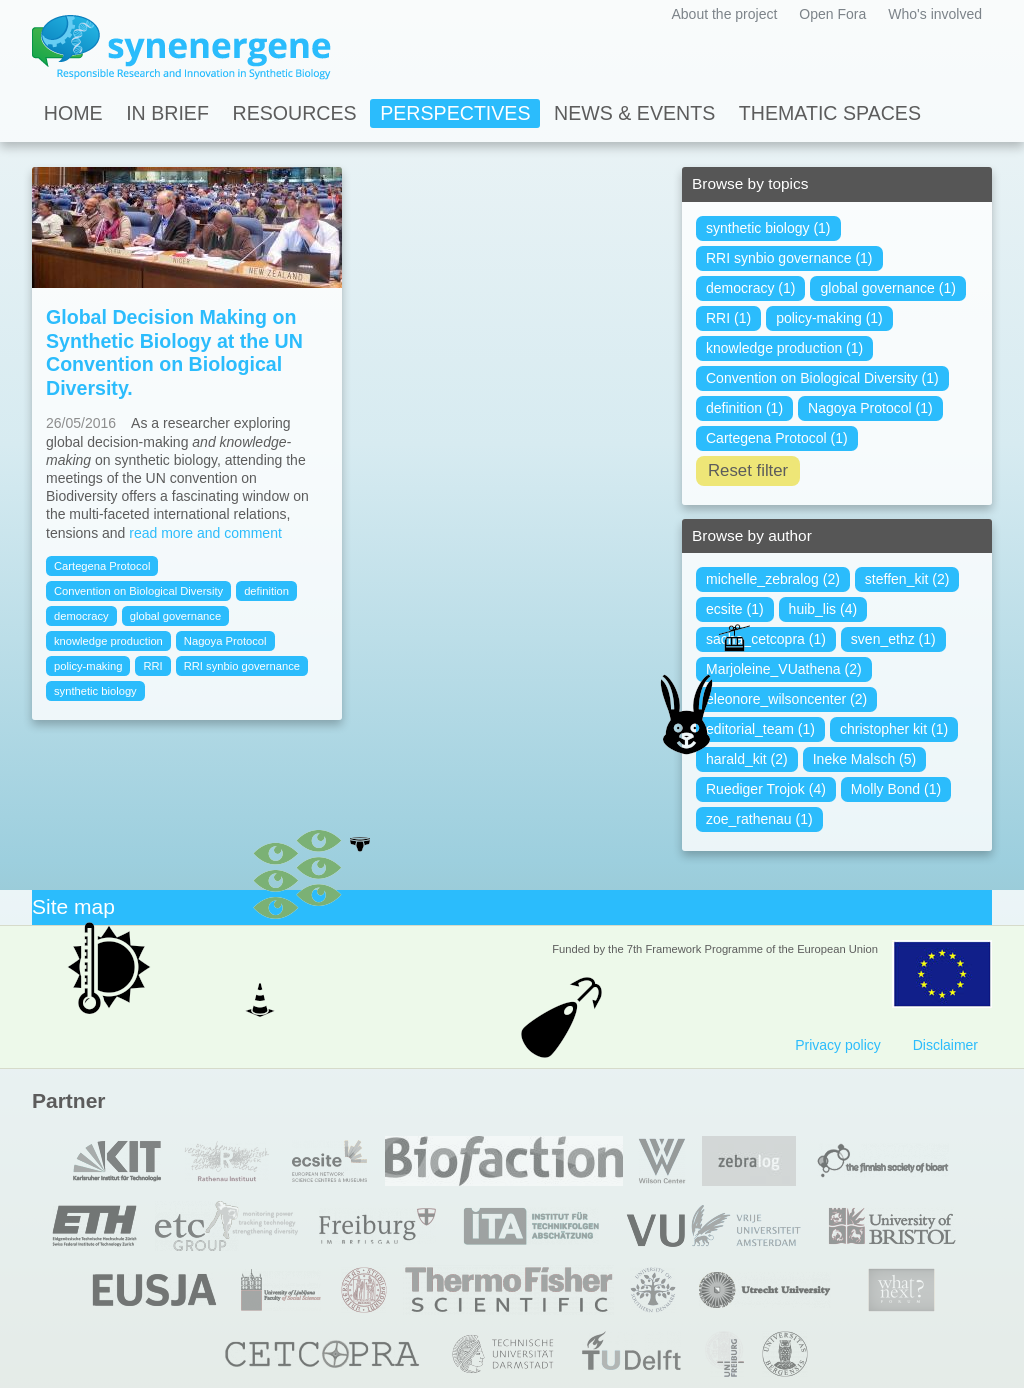 This screenshot has height=1388, width=1024. What do you see at coordinates (734, 639) in the screenshot?
I see `access cable car or ropeway transportation info` at bounding box center [734, 639].